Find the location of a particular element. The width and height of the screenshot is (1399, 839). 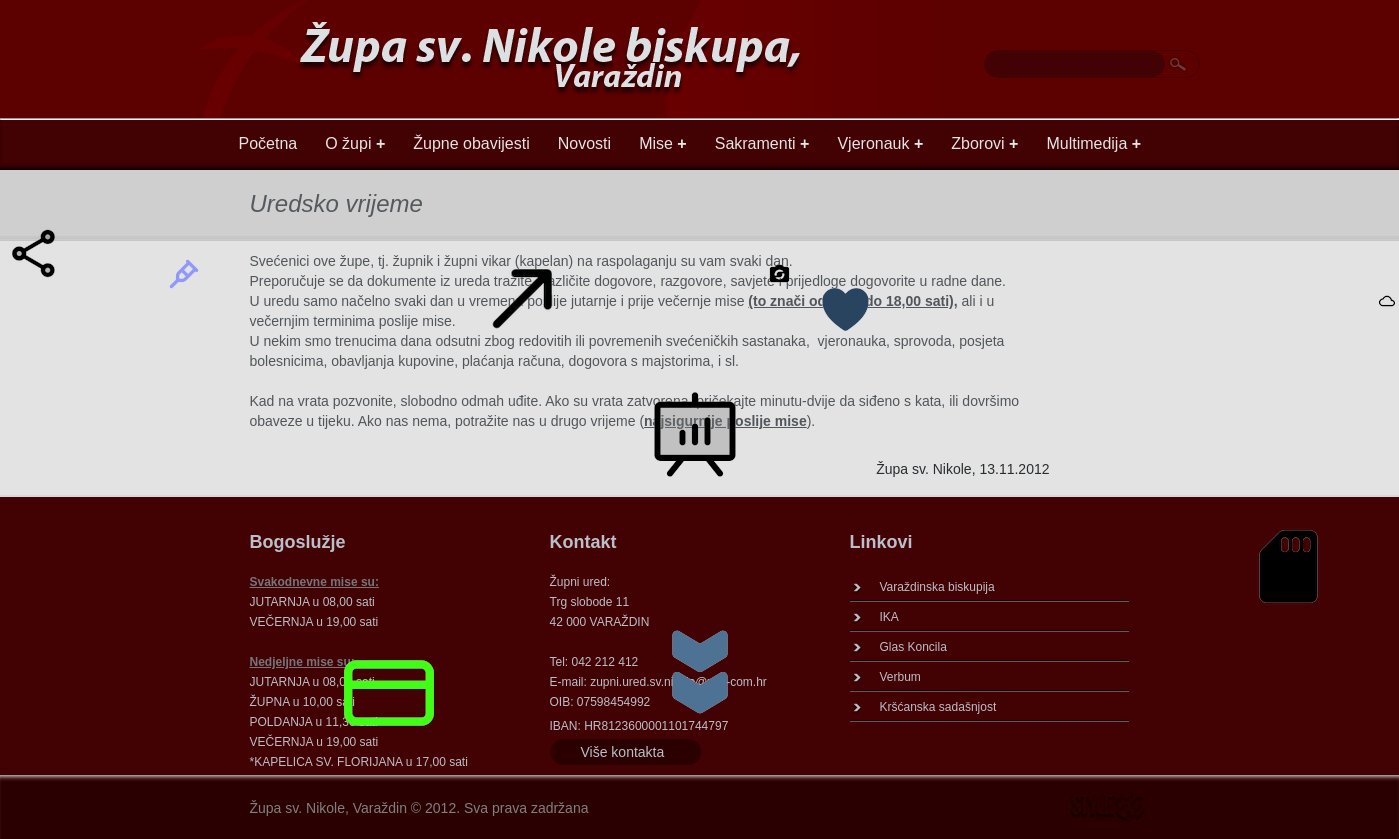

manage payment methods is located at coordinates (389, 693).